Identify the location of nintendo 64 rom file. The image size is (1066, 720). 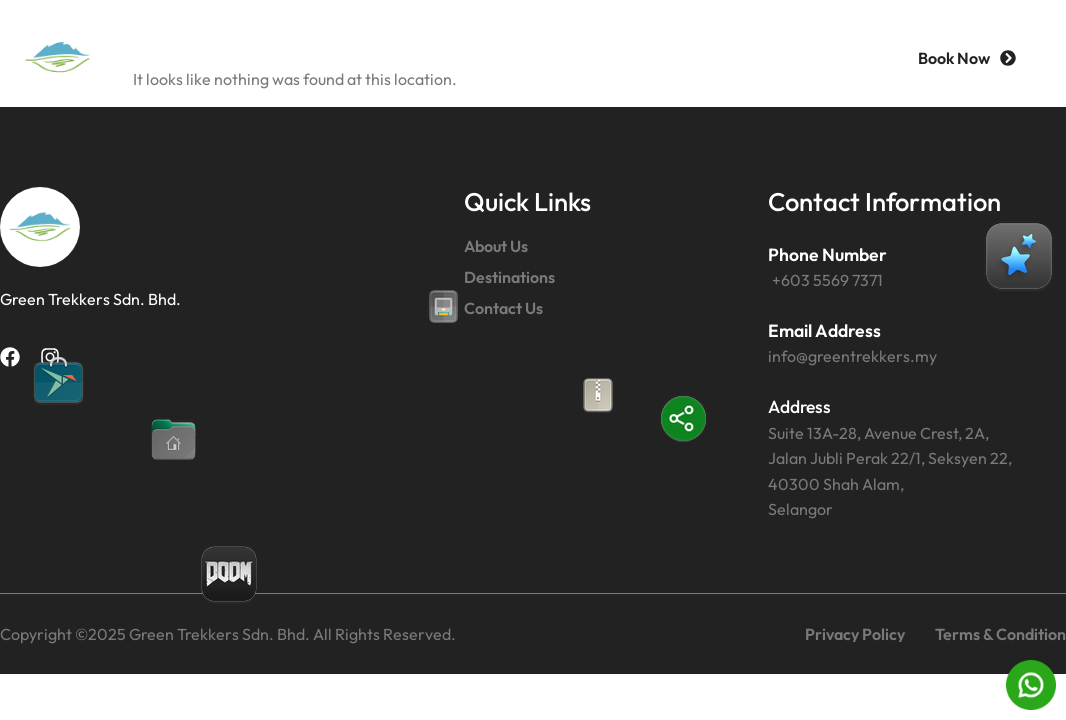
(443, 306).